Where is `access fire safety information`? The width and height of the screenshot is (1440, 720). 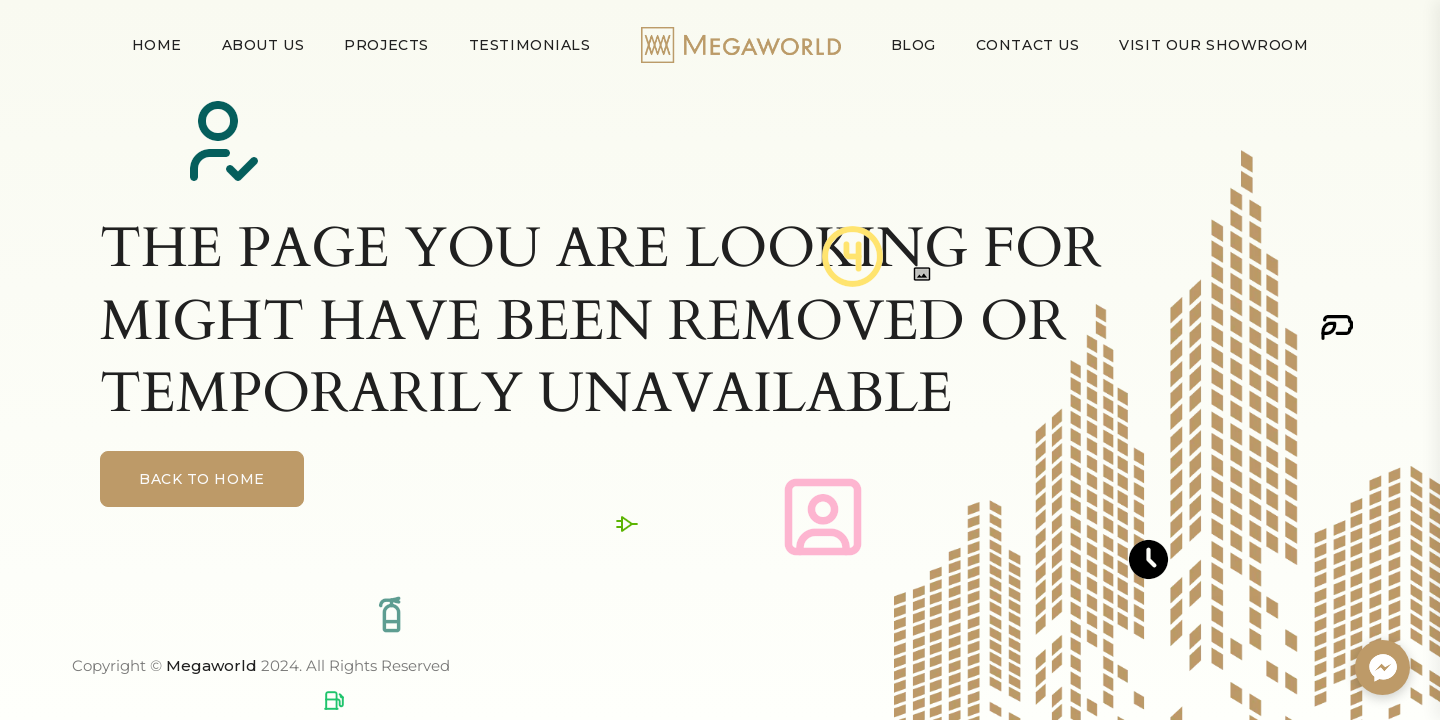
access fire safety information is located at coordinates (391, 614).